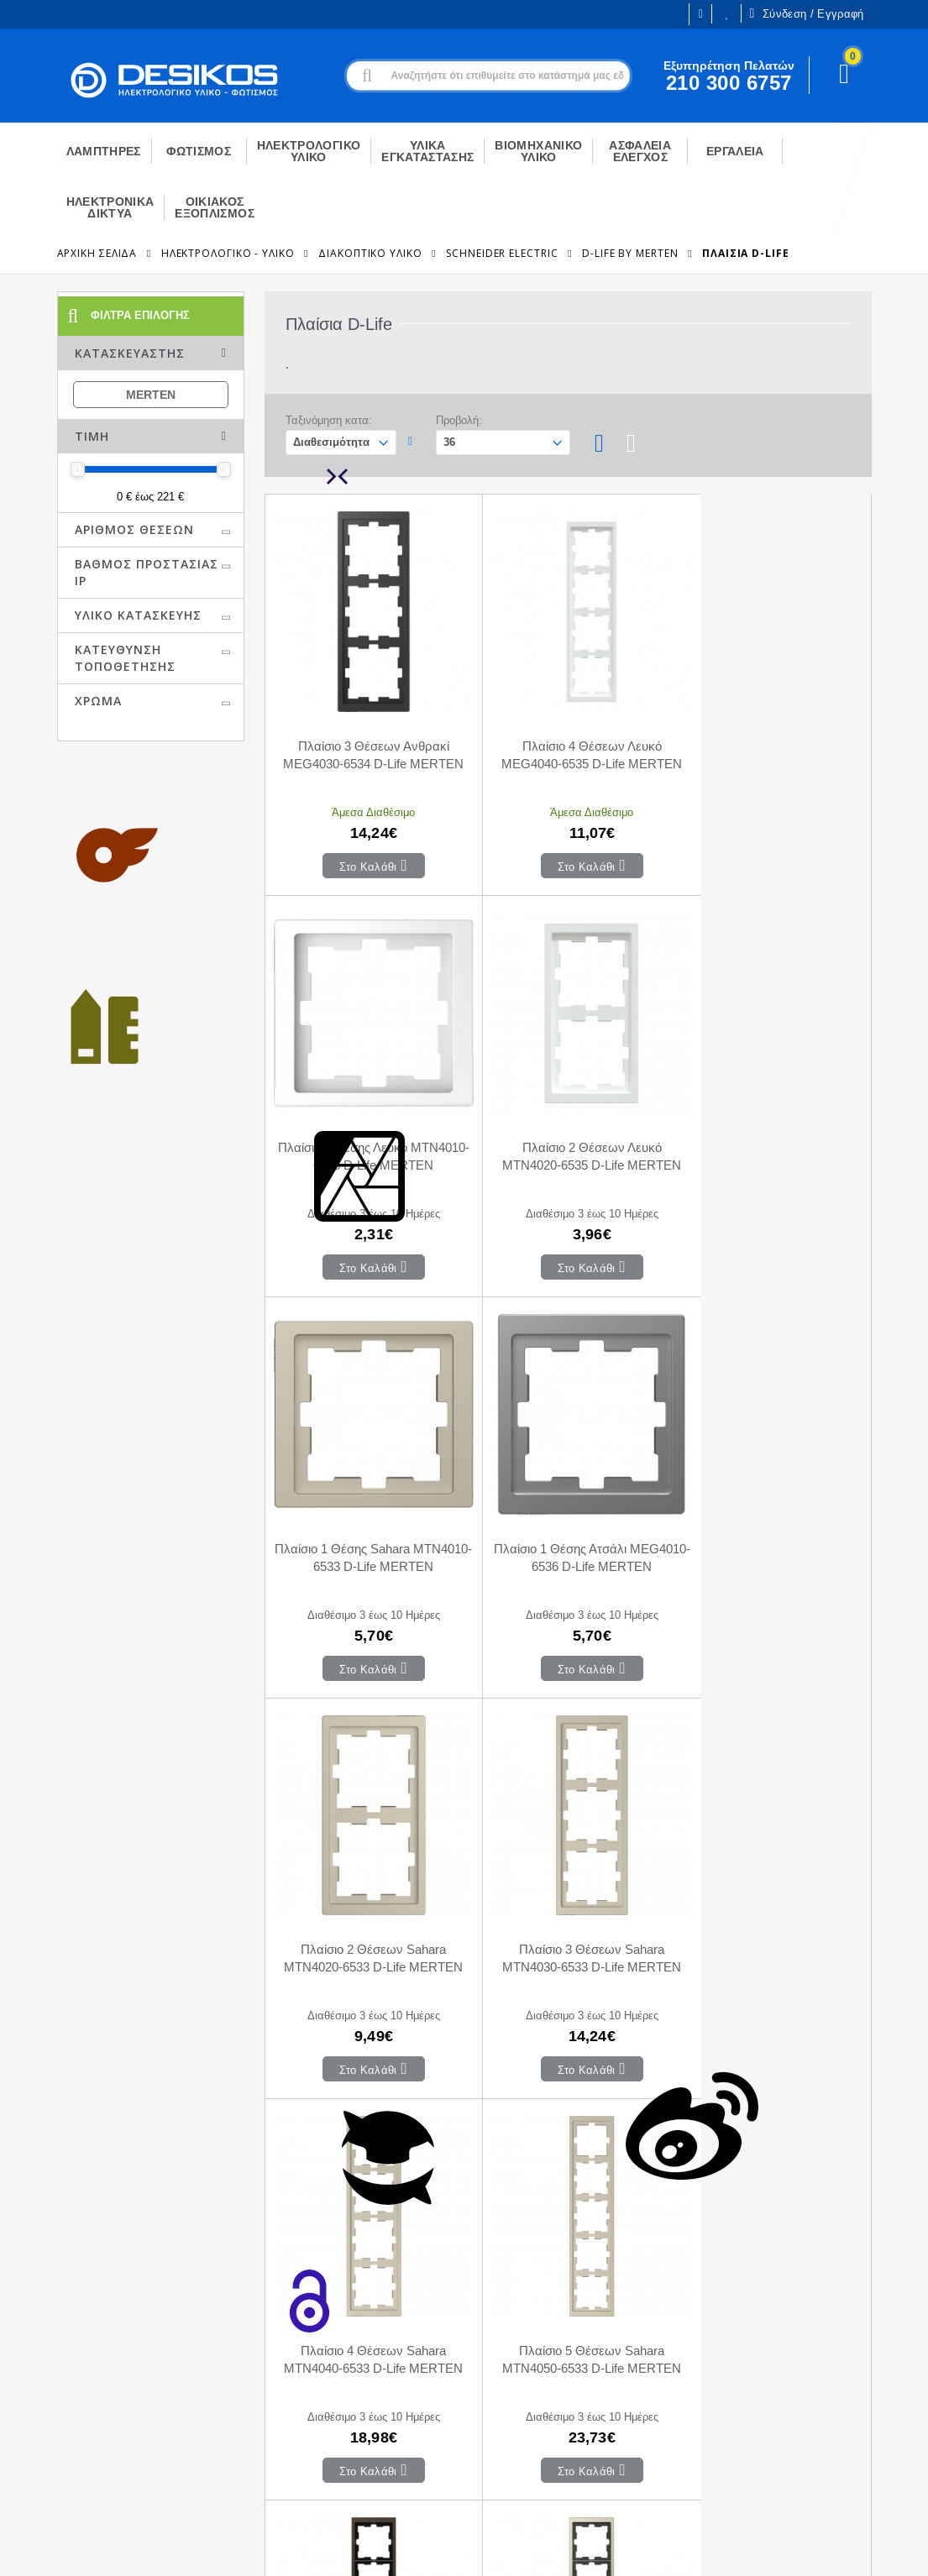 The width and height of the screenshot is (928, 2576). Describe the element at coordinates (359, 1176) in the screenshot. I see `open Affinity Photo application` at that location.